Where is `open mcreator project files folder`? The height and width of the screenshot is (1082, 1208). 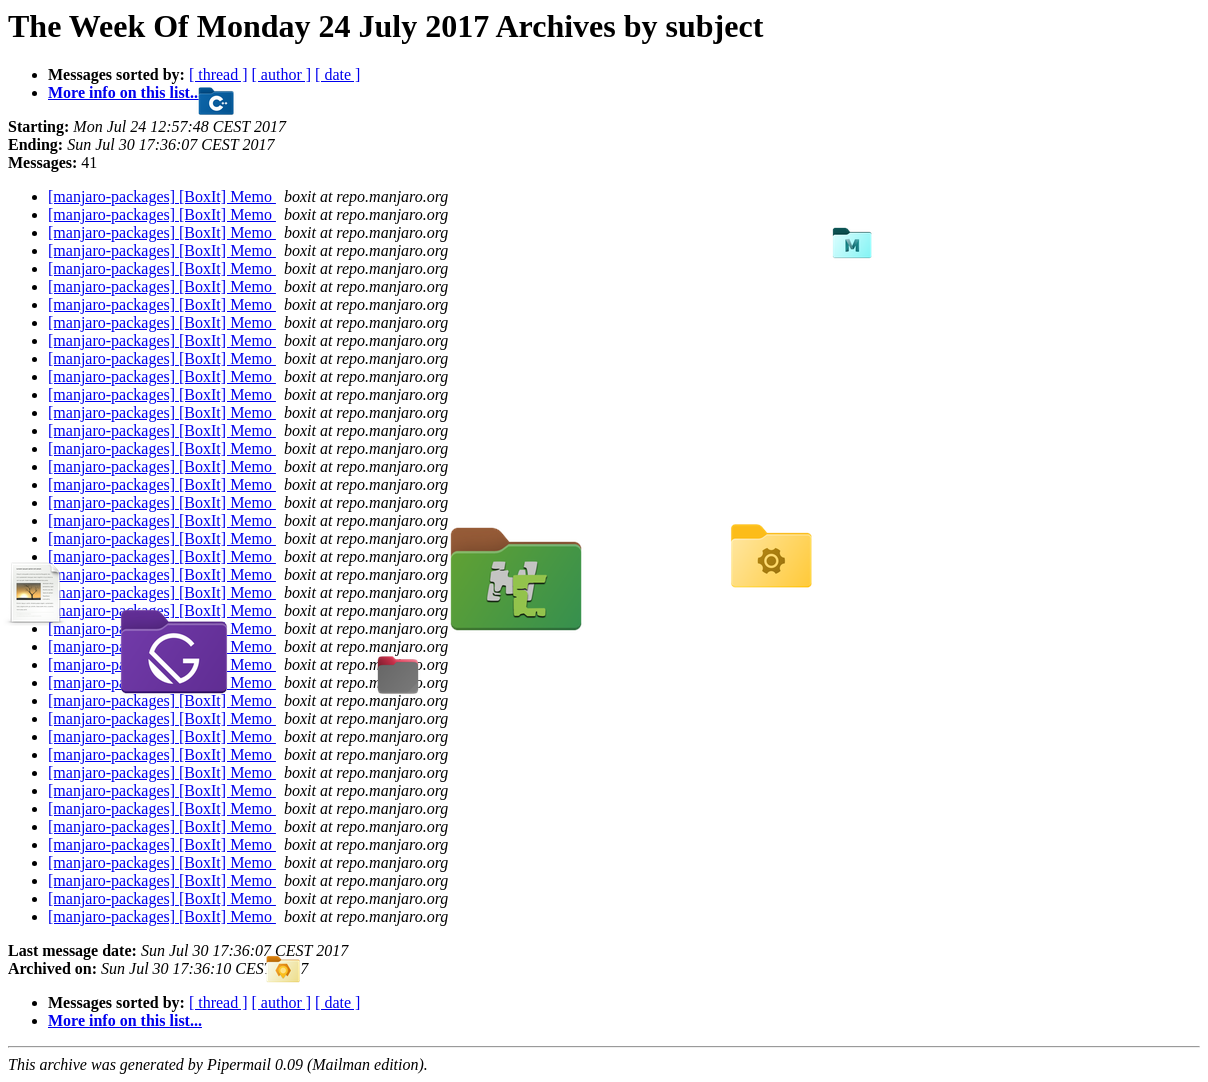
open mcreator project files folder is located at coordinates (515, 582).